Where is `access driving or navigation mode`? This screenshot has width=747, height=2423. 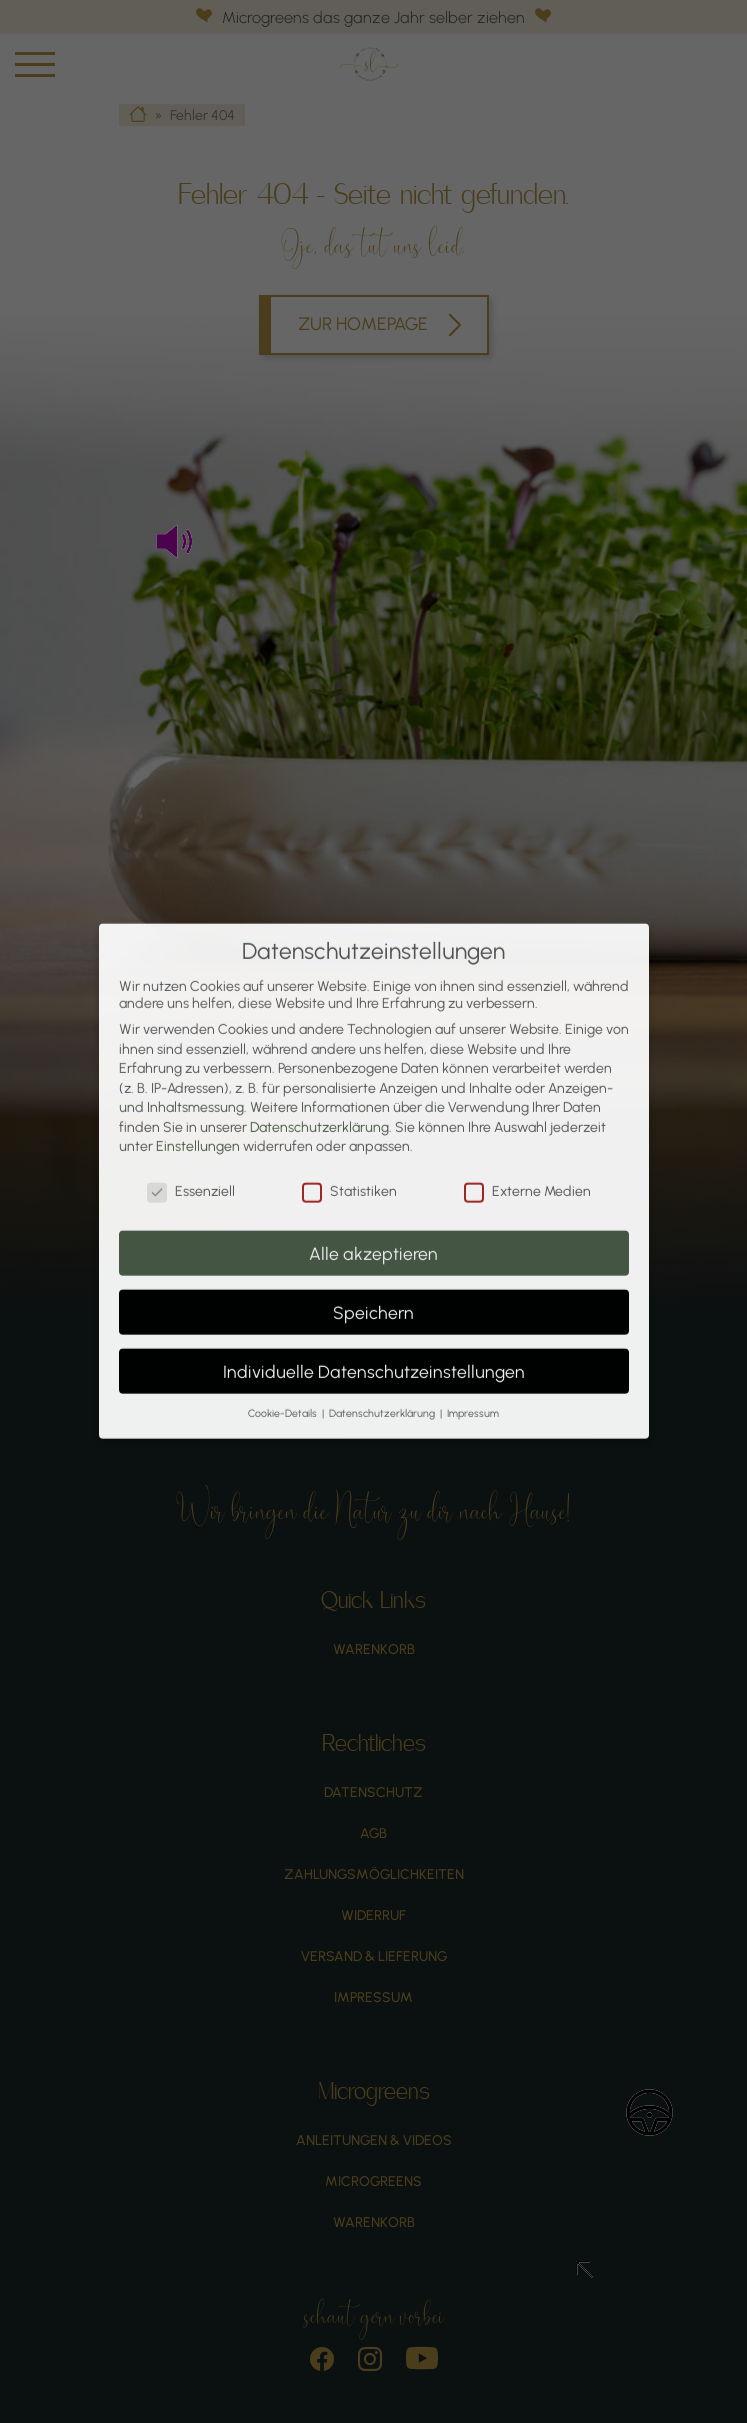
access driving or navigation mode is located at coordinates (649, 2112).